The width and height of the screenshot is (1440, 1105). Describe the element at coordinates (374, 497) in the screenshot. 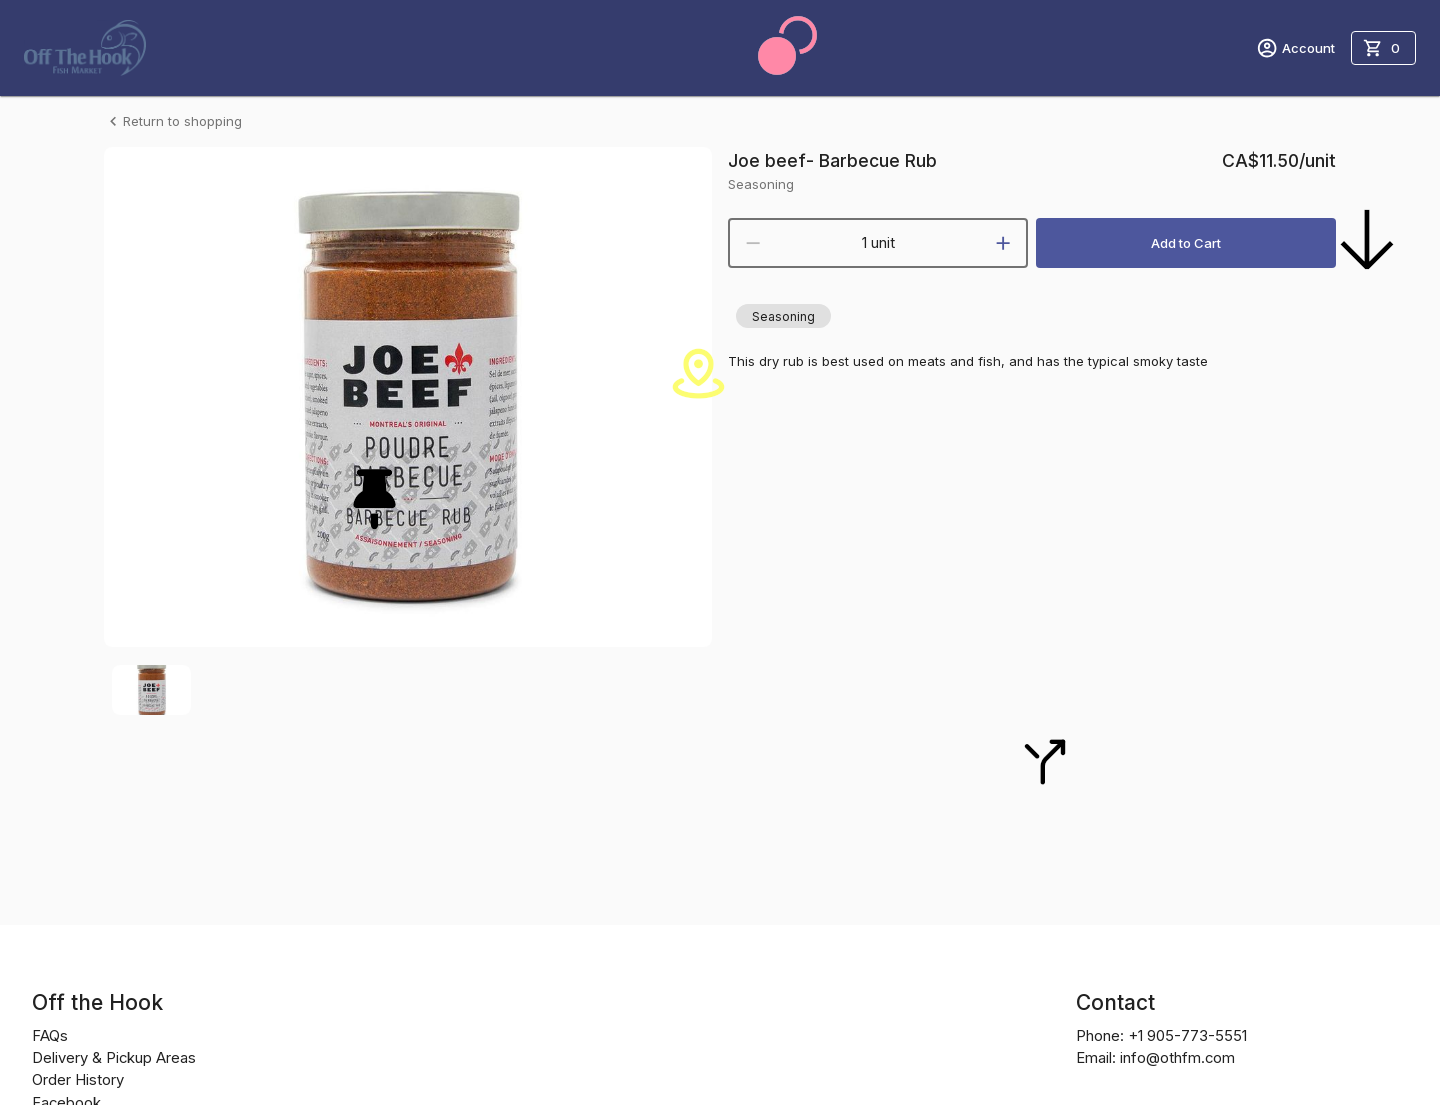

I see `pin an item to keep it visible` at that location.